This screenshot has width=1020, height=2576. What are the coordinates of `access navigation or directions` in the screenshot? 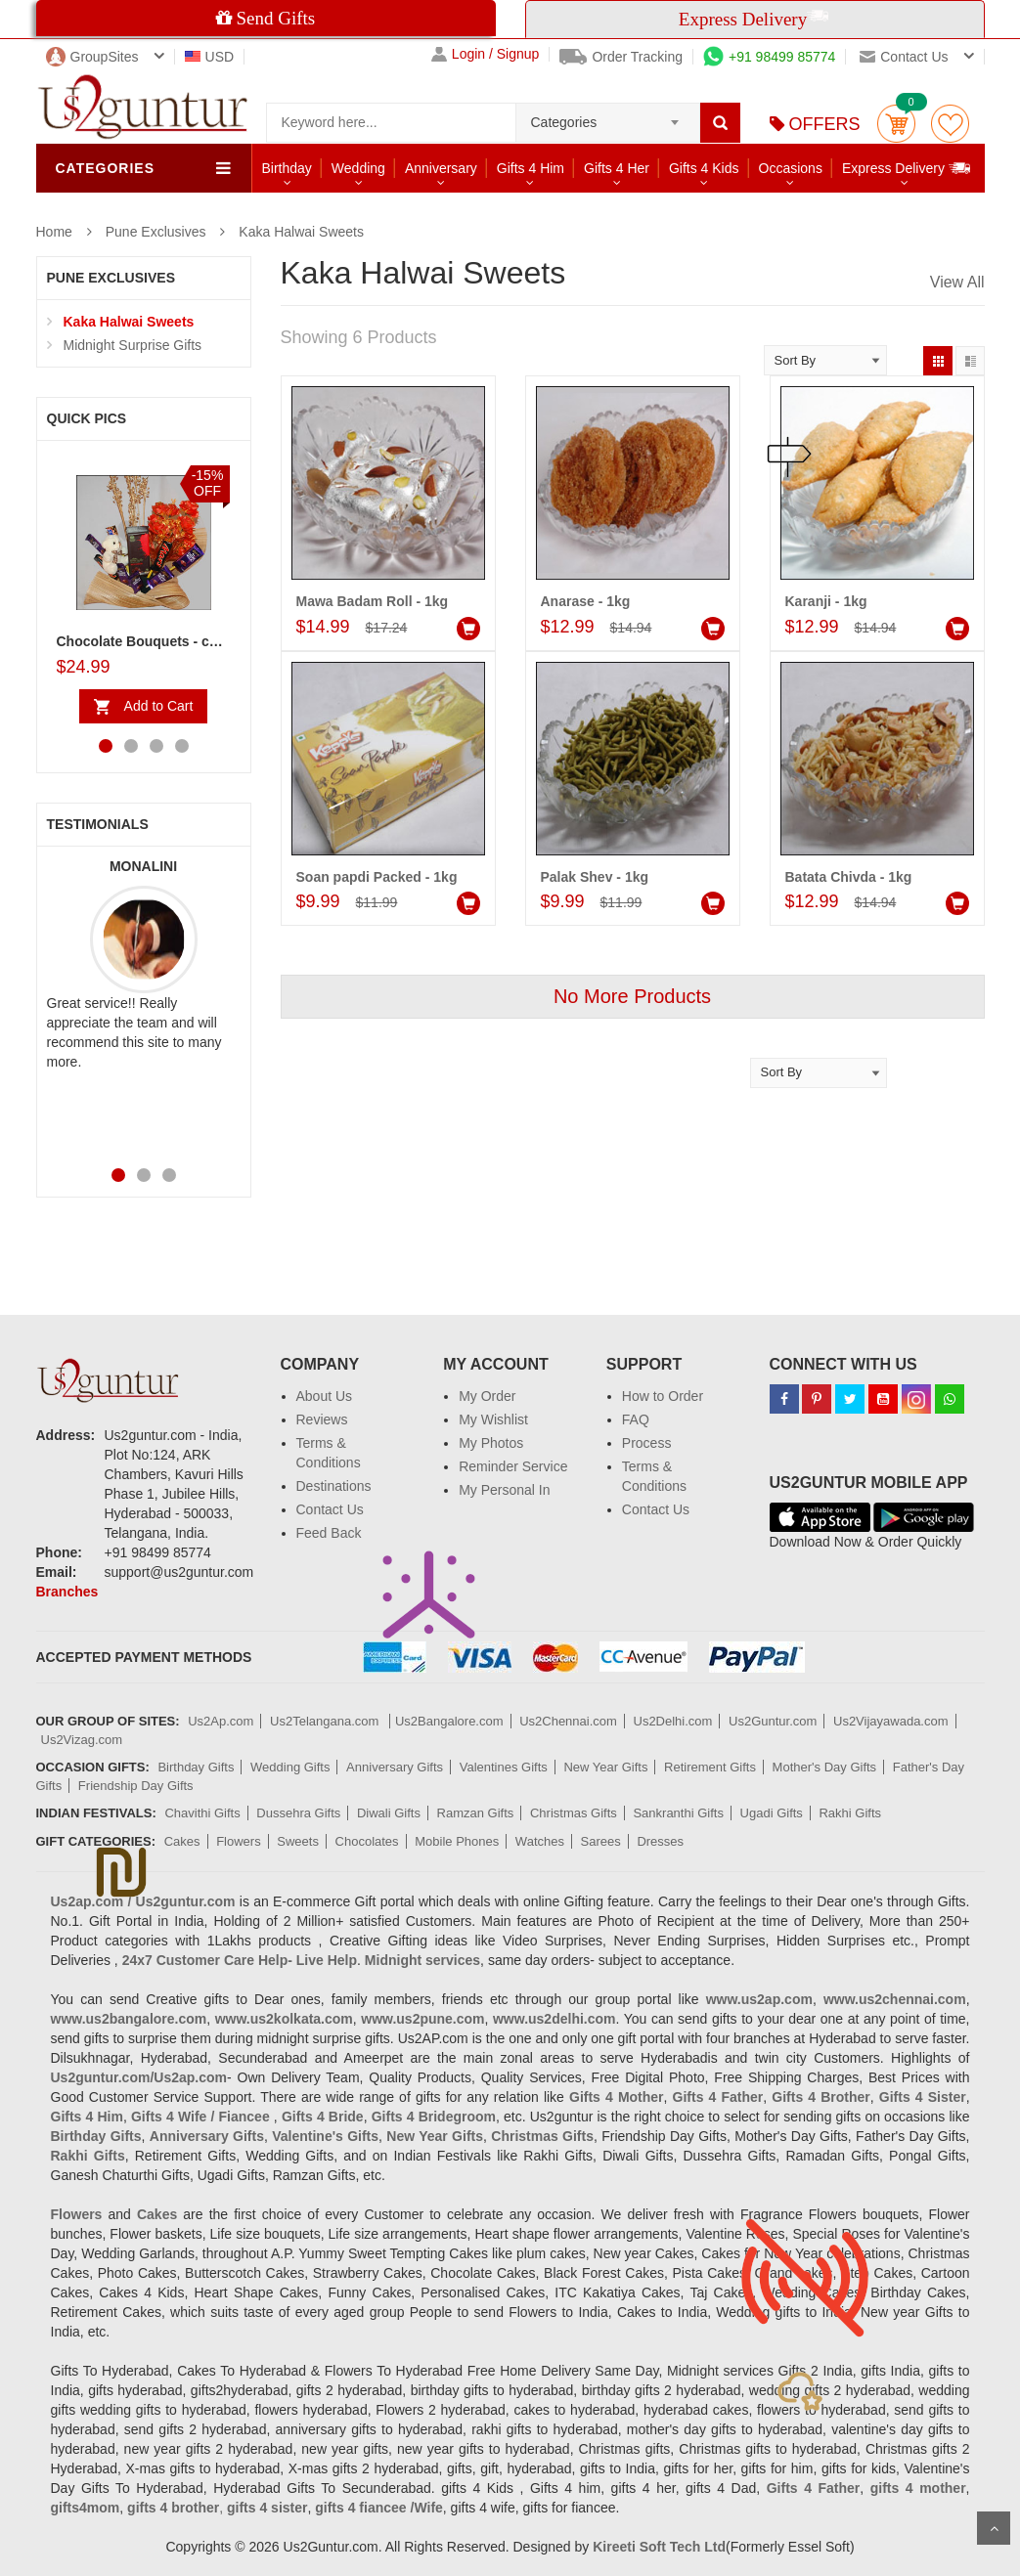 It's located at (787, 457).